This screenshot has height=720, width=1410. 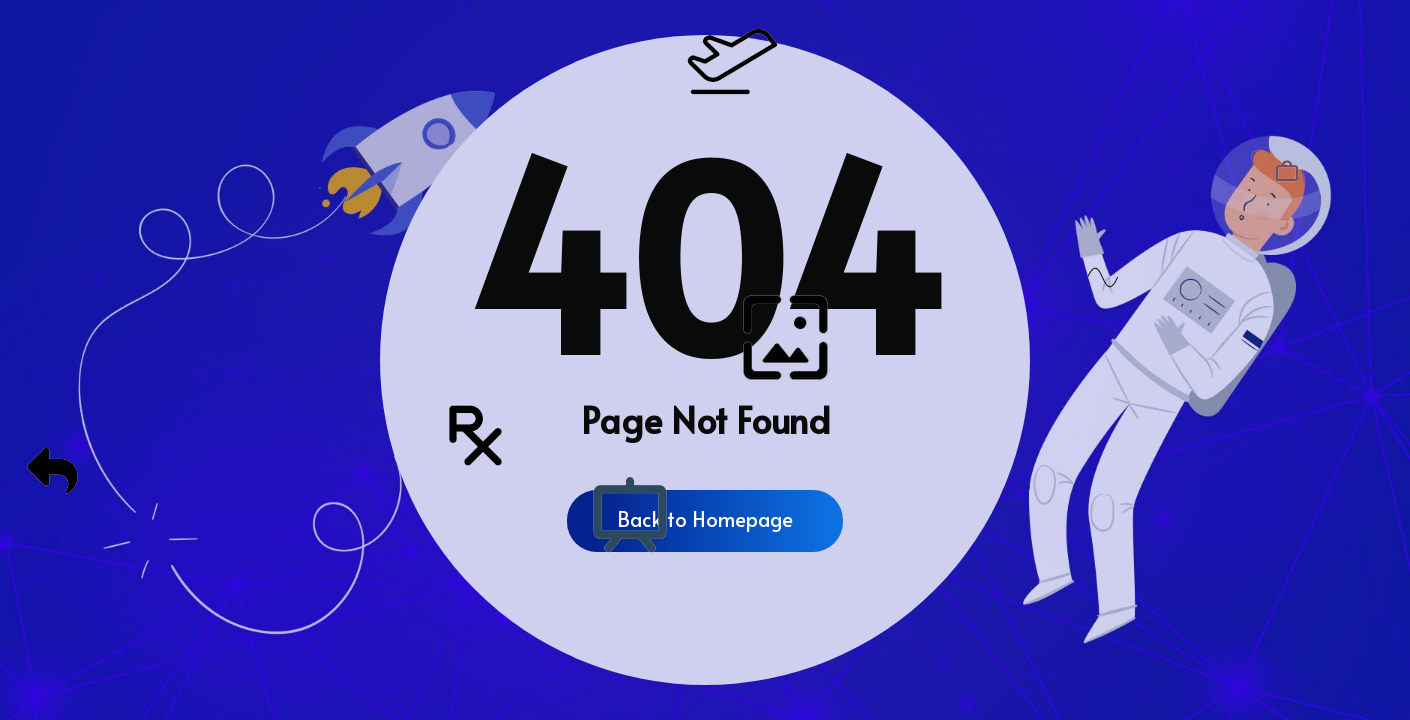 I want to click on reply to a message, so click(x=52, y=471).